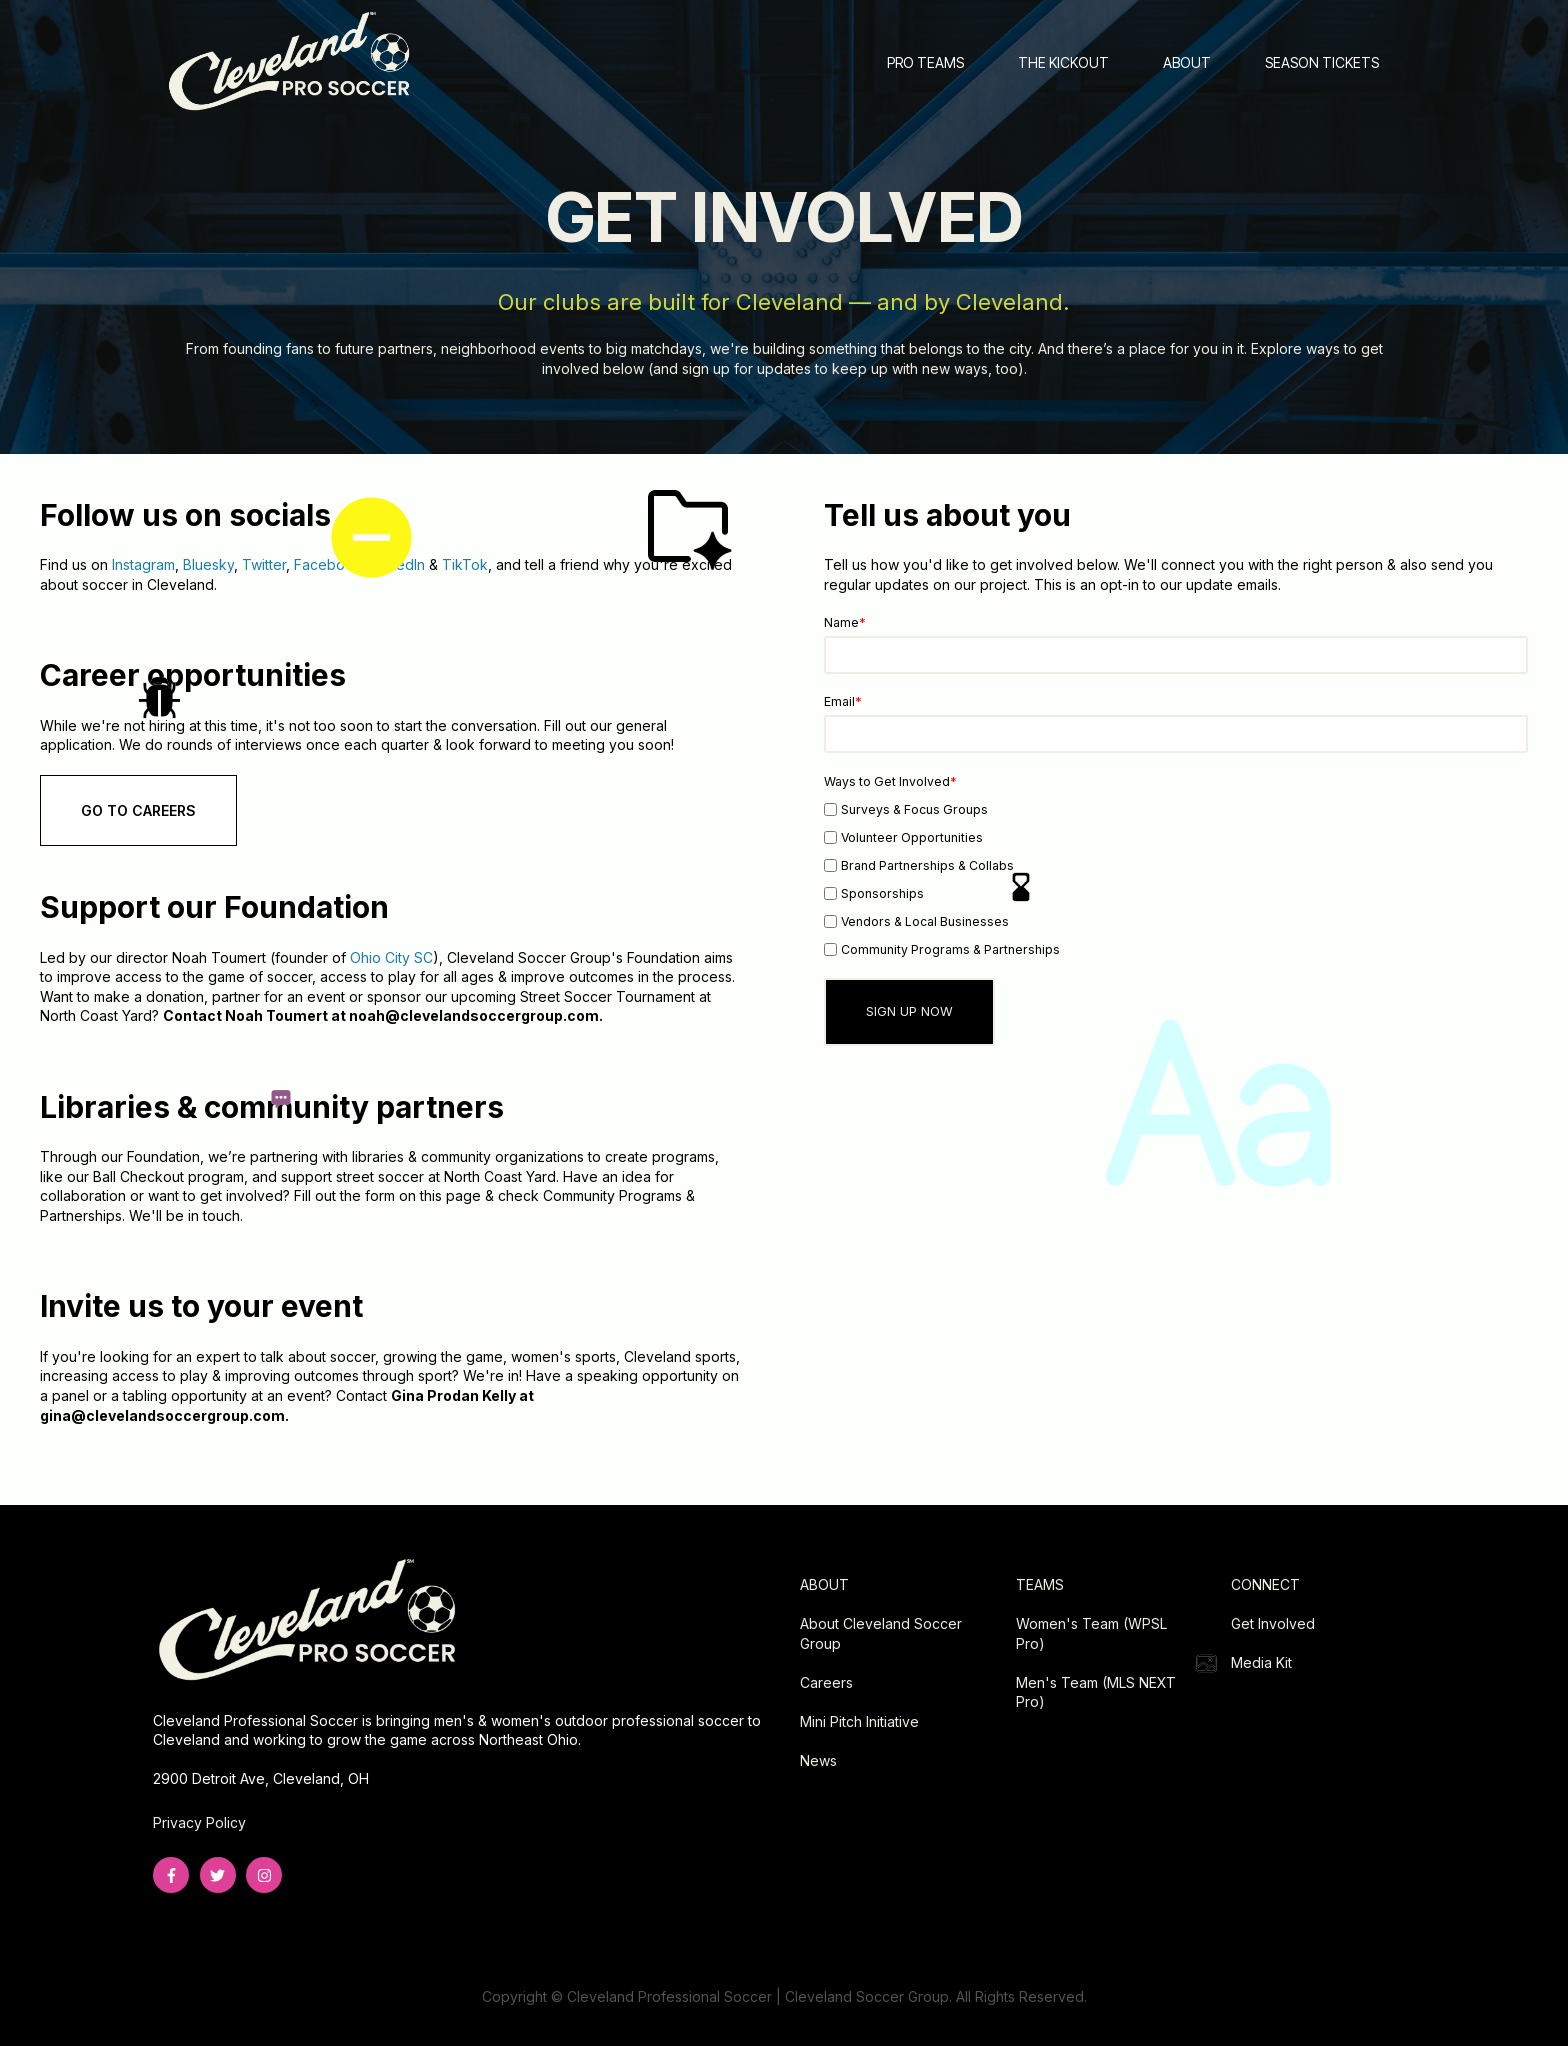 The image size is (1568, 2046). Describe the element at coordinates (281, 1099) in the screenshot. I see `open chat or messaging` at that location.